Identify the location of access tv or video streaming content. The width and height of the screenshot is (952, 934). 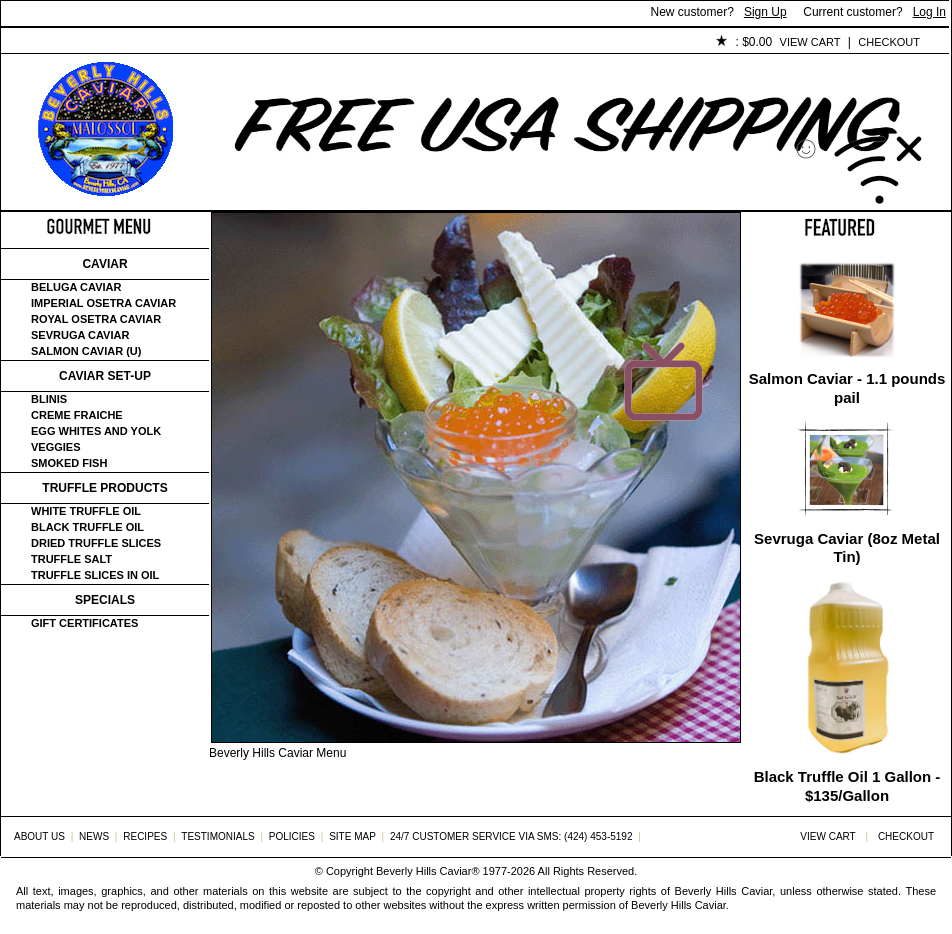
(663, 381).